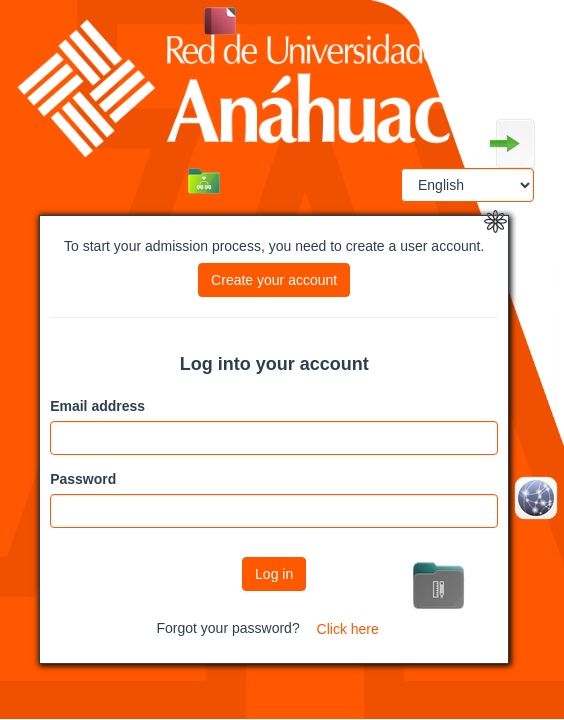 The width and height of the screenshot is (564, 720). Describe the element at coordinates (536, 498) in the screenshot. I see `access network file system or shared storage` at that location.